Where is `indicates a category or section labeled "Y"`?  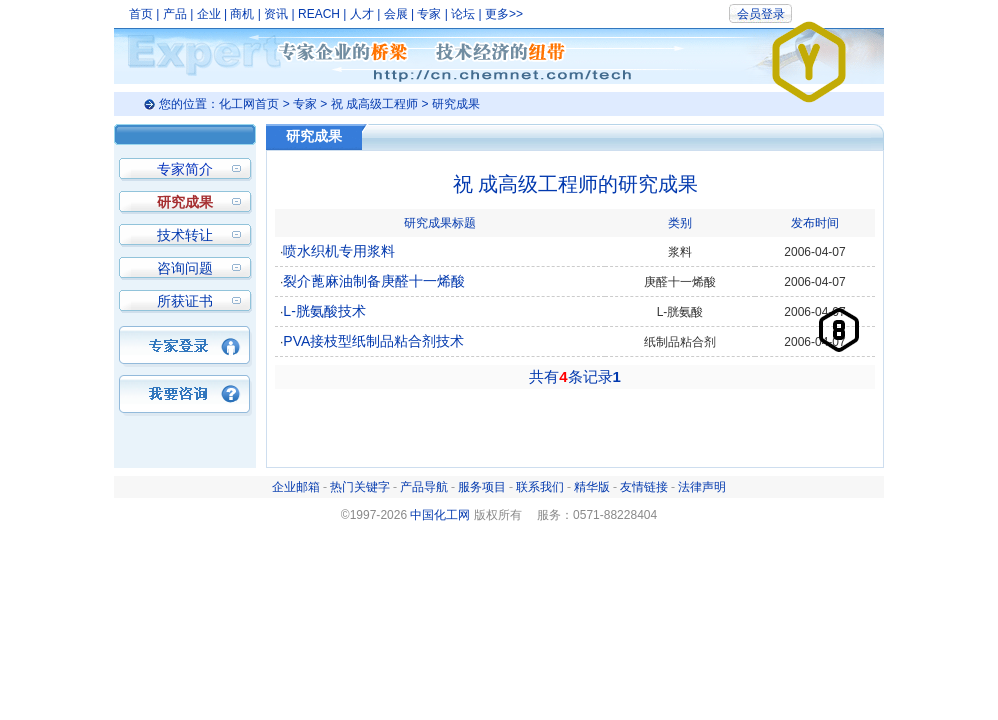
indicates a category or section labeled "Y" is located at coordinates (809, 62).